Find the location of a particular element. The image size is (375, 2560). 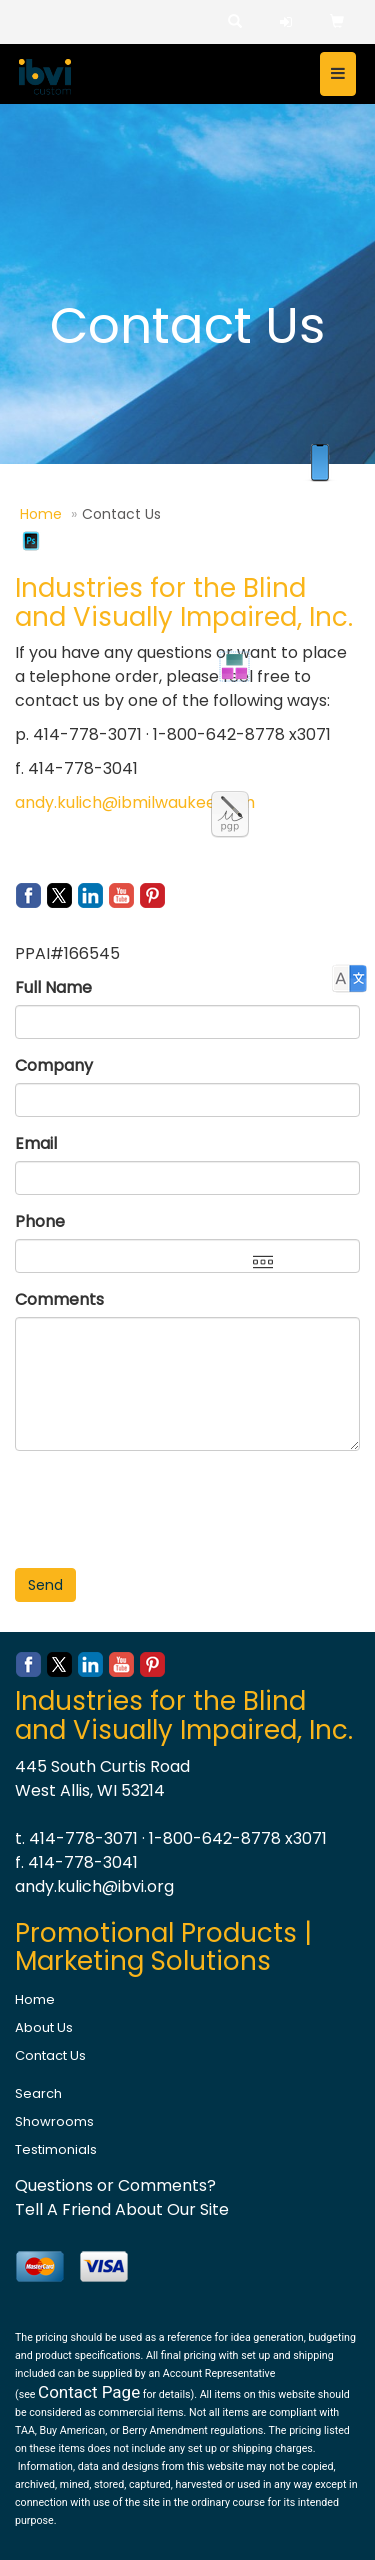

access toolbar preferences is located at coordinates (263, 1262).